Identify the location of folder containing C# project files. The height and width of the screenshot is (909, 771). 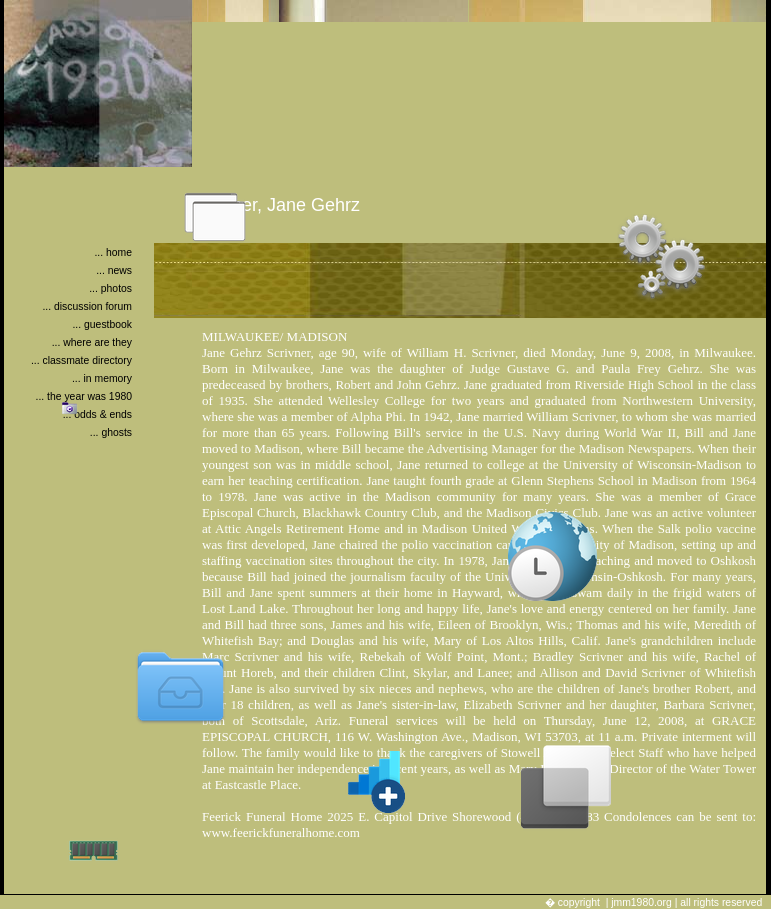
(69, 408).